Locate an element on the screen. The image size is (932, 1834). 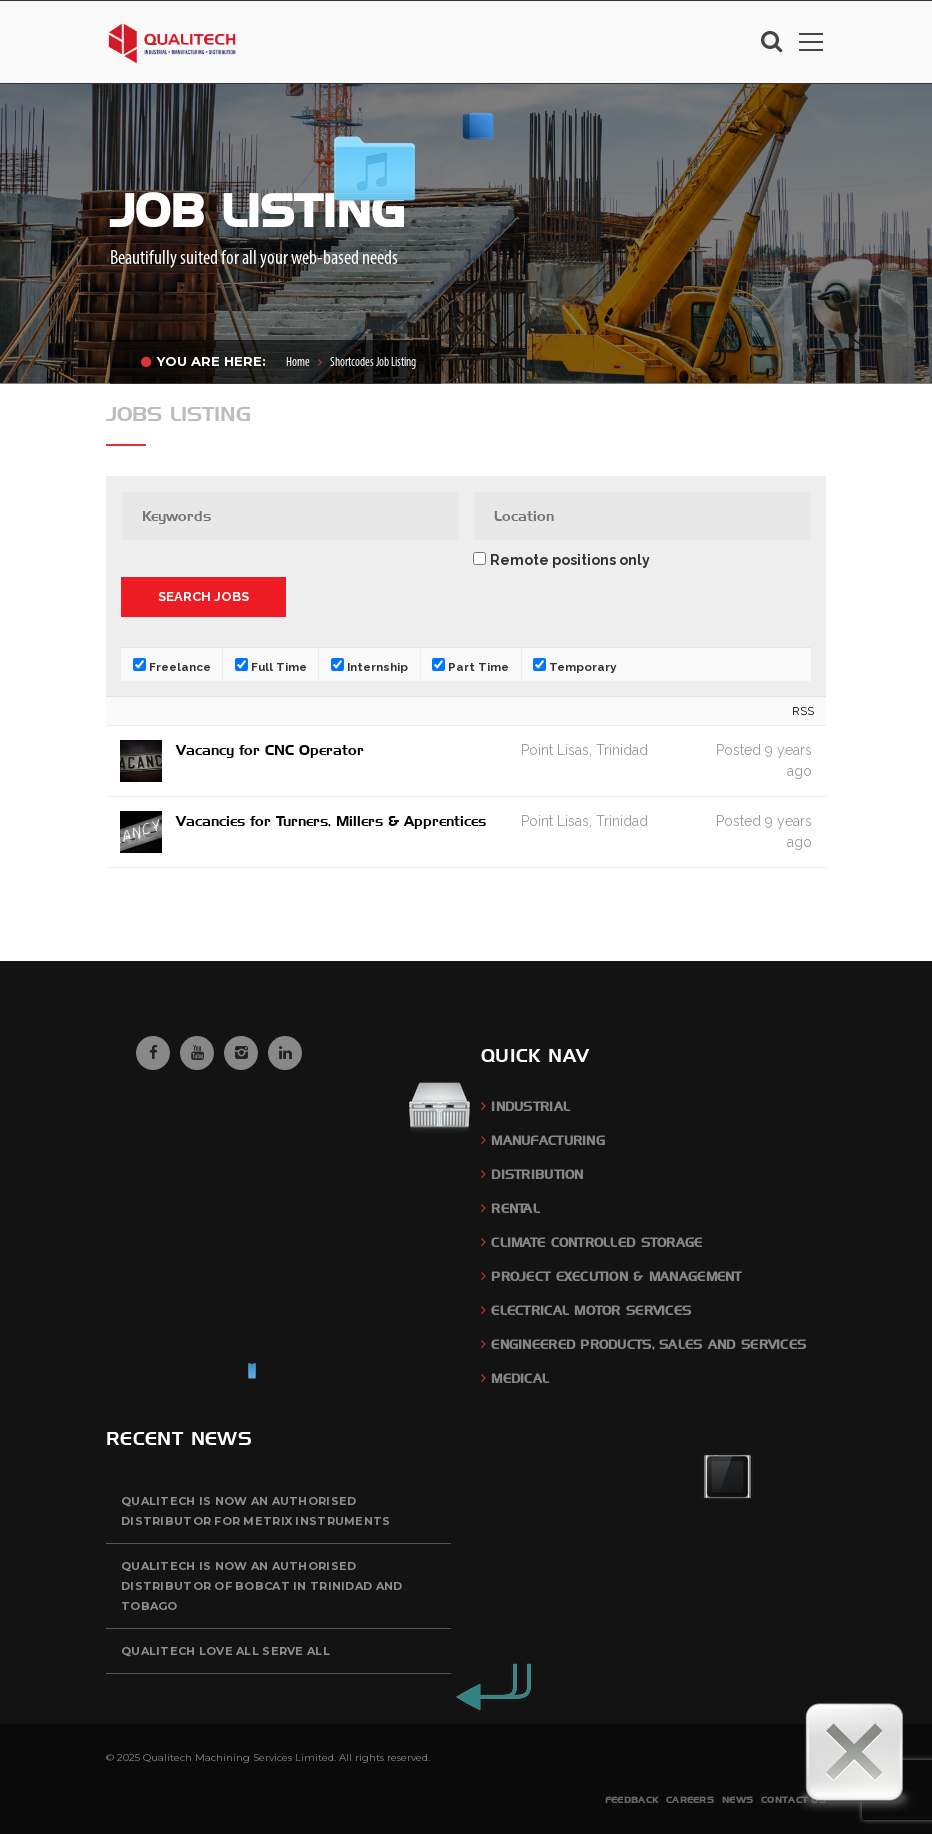
indicates an xserve or rack server in network settings is located at coordinates (439, 1103).